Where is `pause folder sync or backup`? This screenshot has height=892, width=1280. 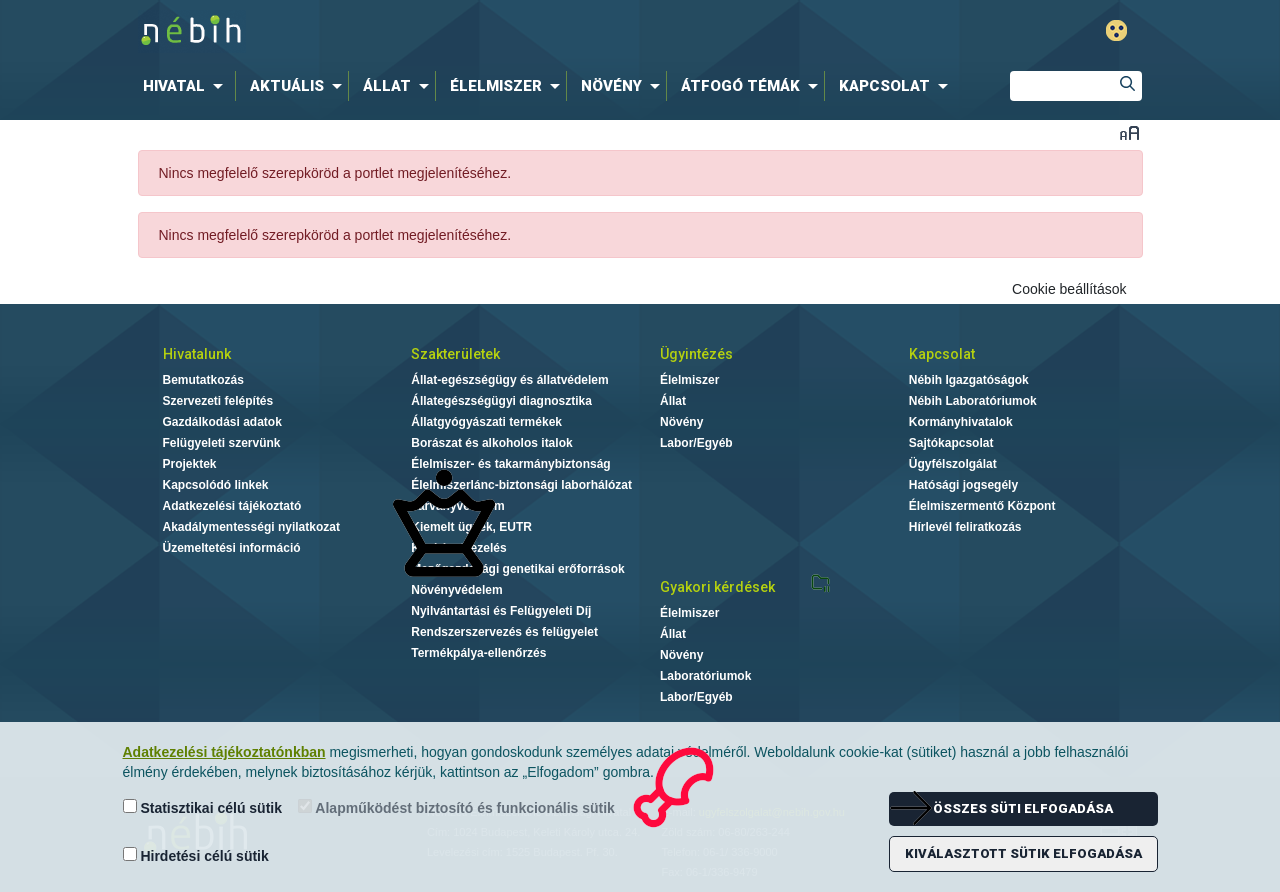
pause folder sync or backup is located at coordinates (820, 582).